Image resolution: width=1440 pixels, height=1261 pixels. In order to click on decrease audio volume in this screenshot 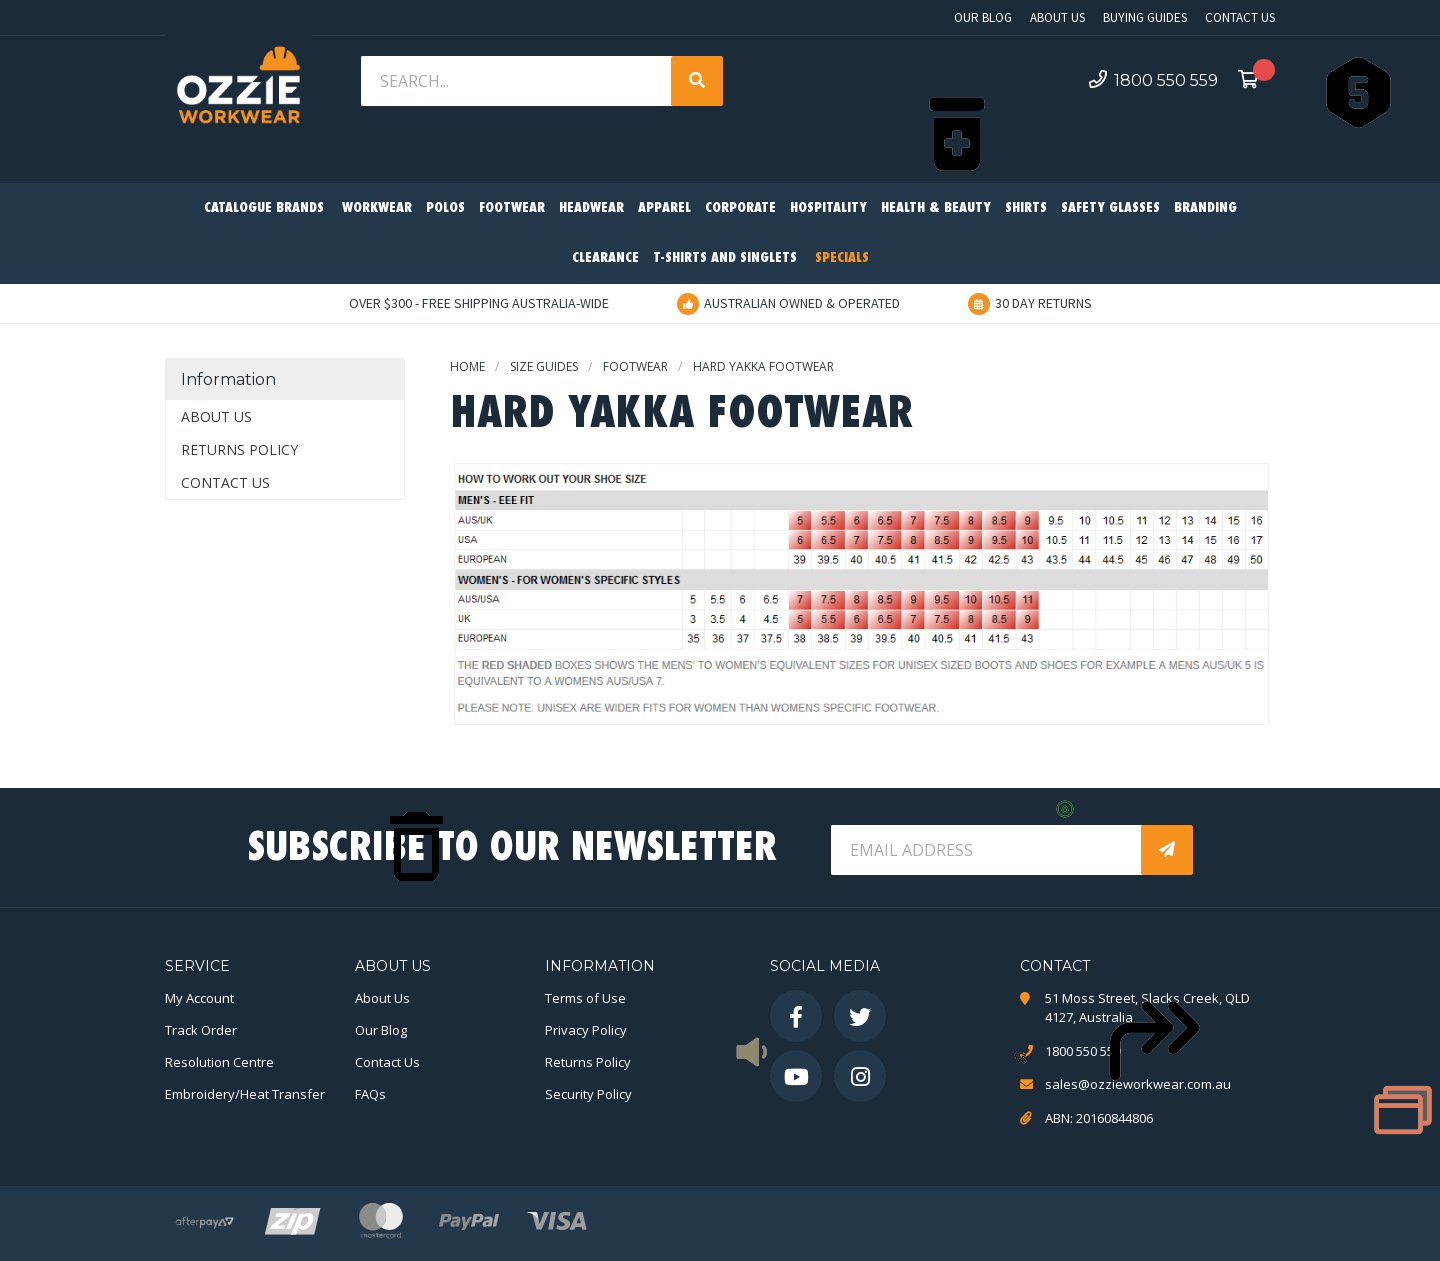, I will do `click(751, 1052)`.